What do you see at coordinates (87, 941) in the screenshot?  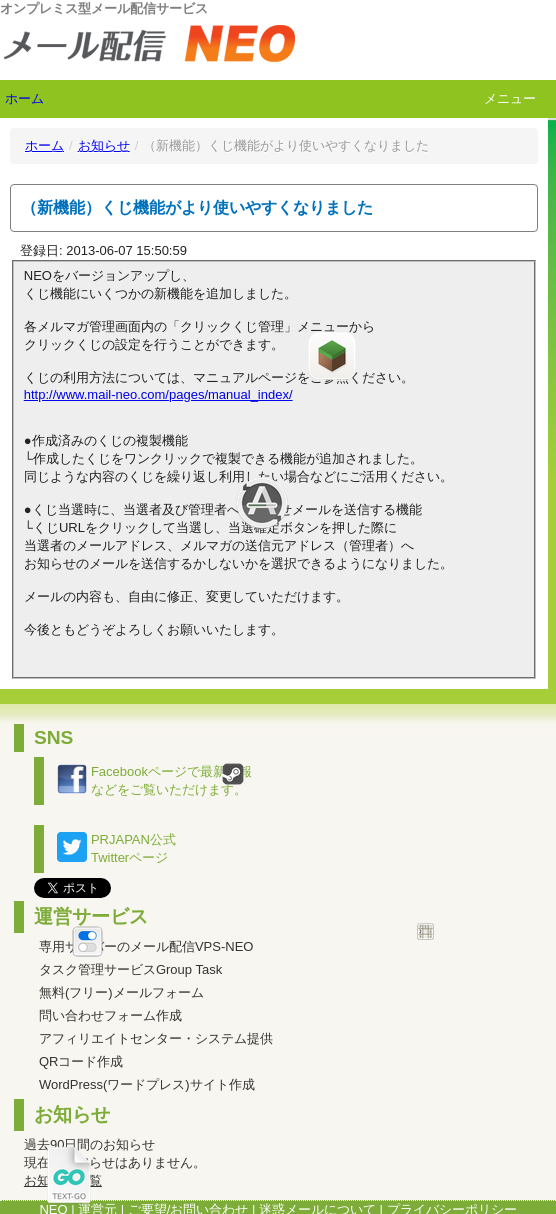 I see `open desktop preferences or settings` at bounding box center [87, 941].